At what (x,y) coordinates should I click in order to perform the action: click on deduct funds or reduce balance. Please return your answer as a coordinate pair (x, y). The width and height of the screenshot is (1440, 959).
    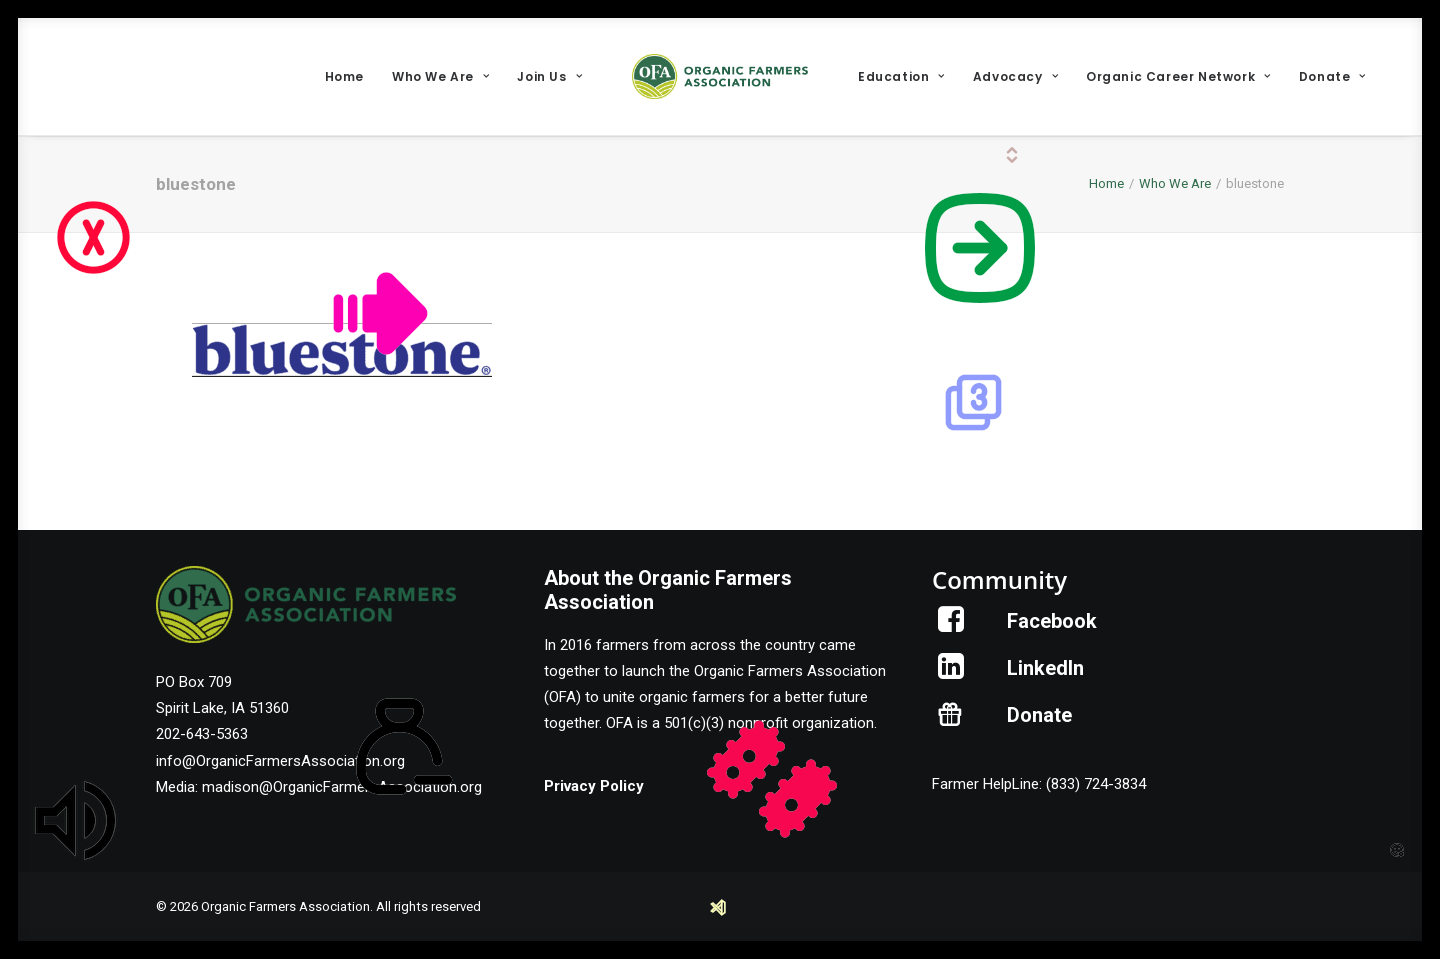
    Looking at the image, I should click on (399, 746).